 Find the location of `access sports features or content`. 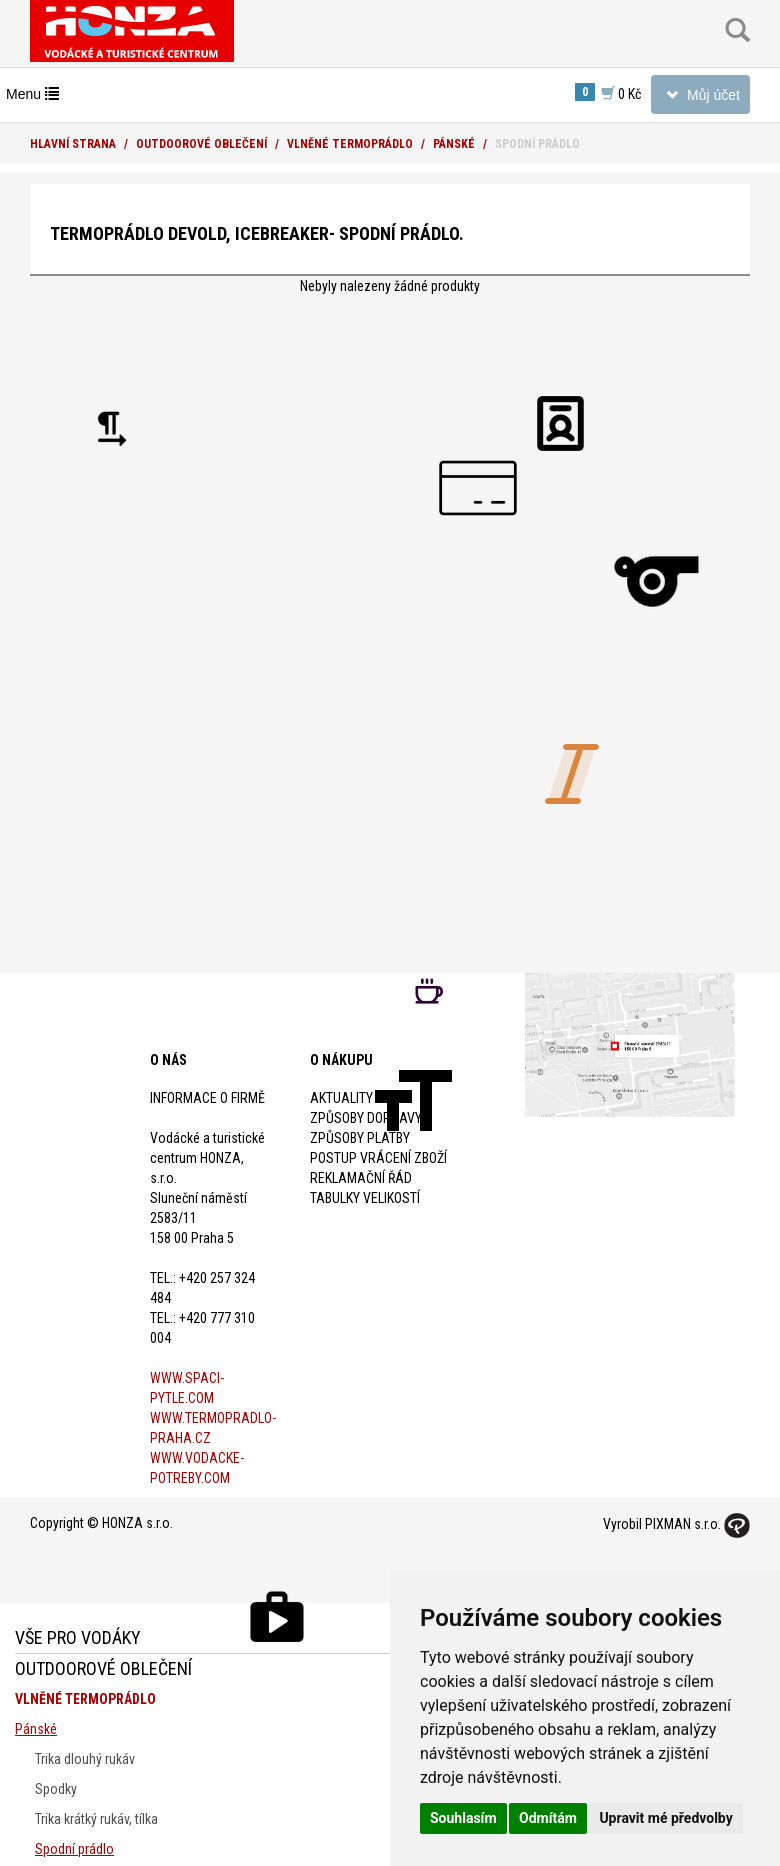

access sports features or content is located at coordinates (656, 581).